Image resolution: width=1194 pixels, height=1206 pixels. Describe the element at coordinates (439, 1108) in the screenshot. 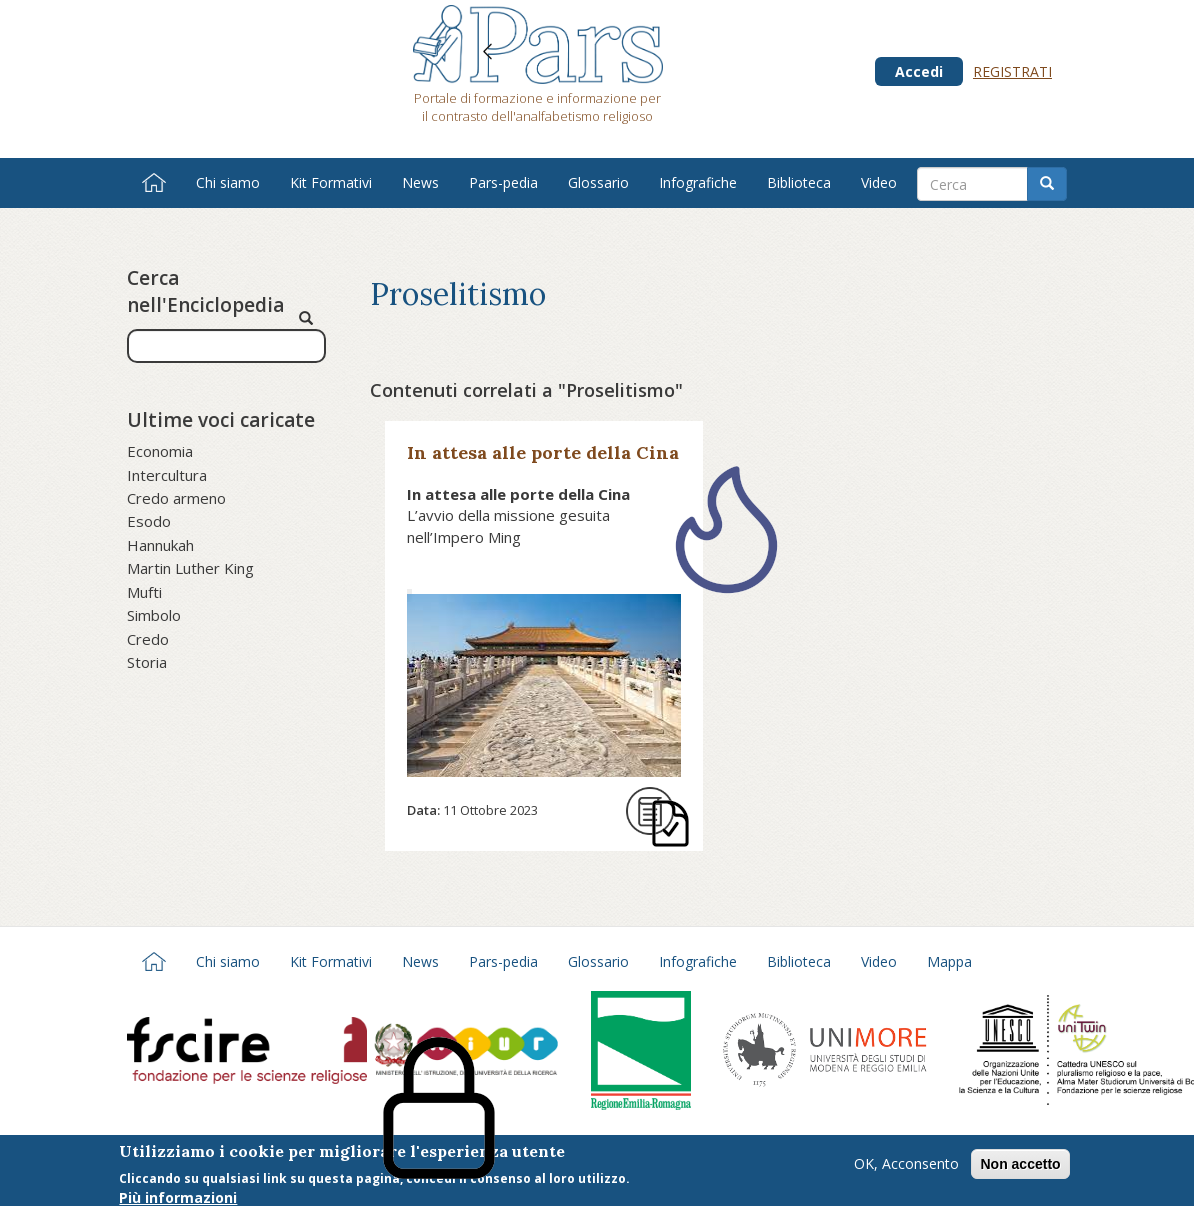

I see `indicates a locked or secured item` at that location.